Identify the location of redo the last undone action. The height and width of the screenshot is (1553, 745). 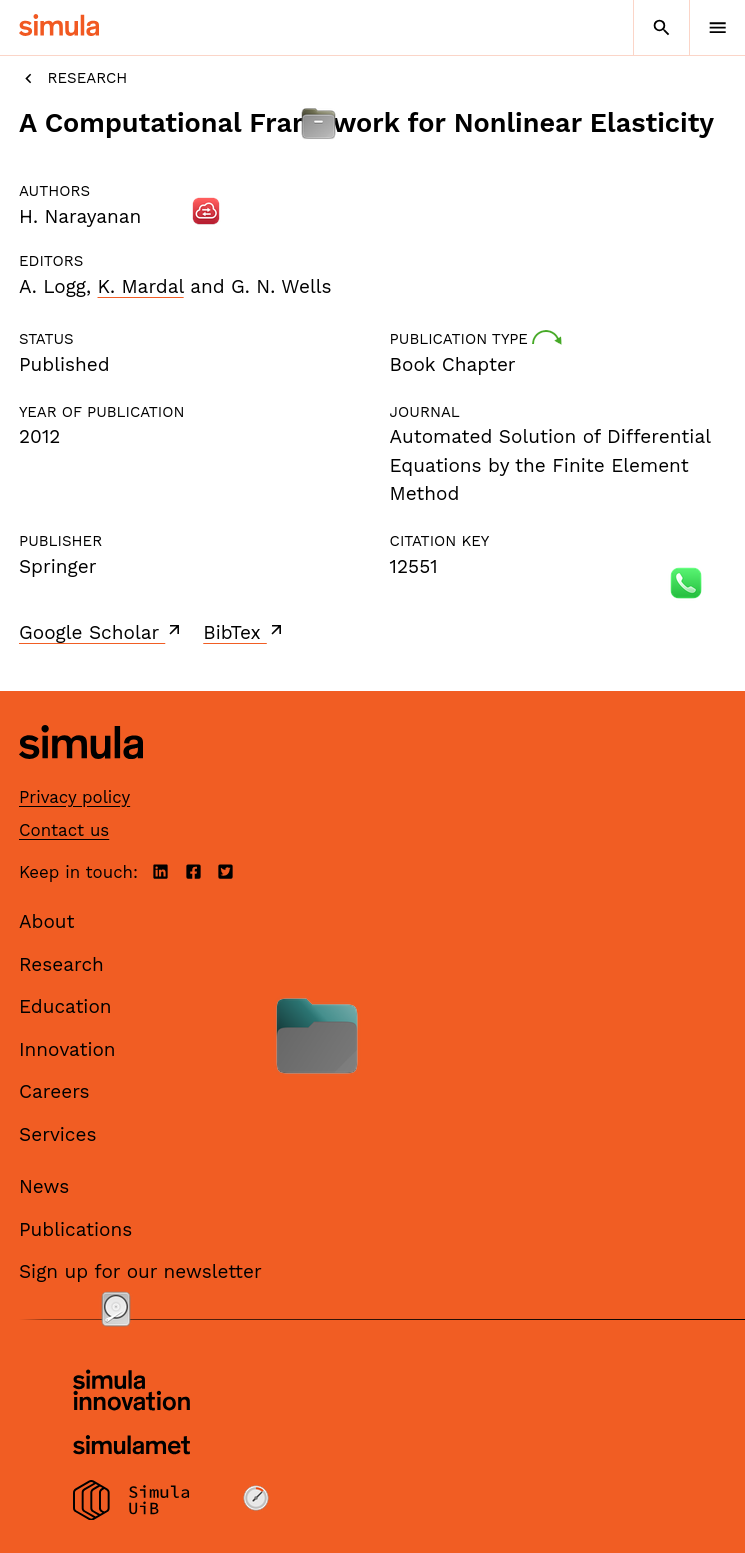
(546, 337).